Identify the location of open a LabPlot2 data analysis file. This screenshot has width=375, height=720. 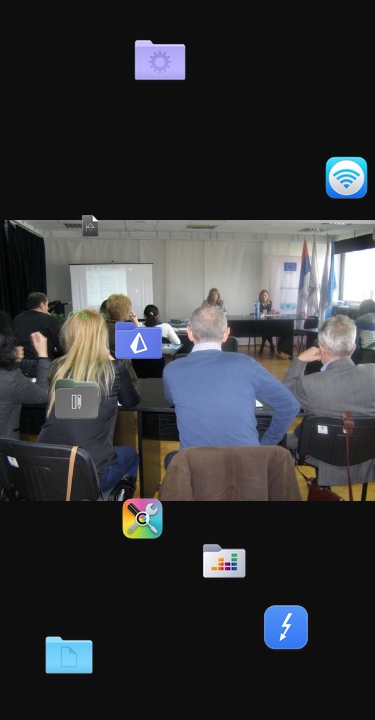
(90, 226).